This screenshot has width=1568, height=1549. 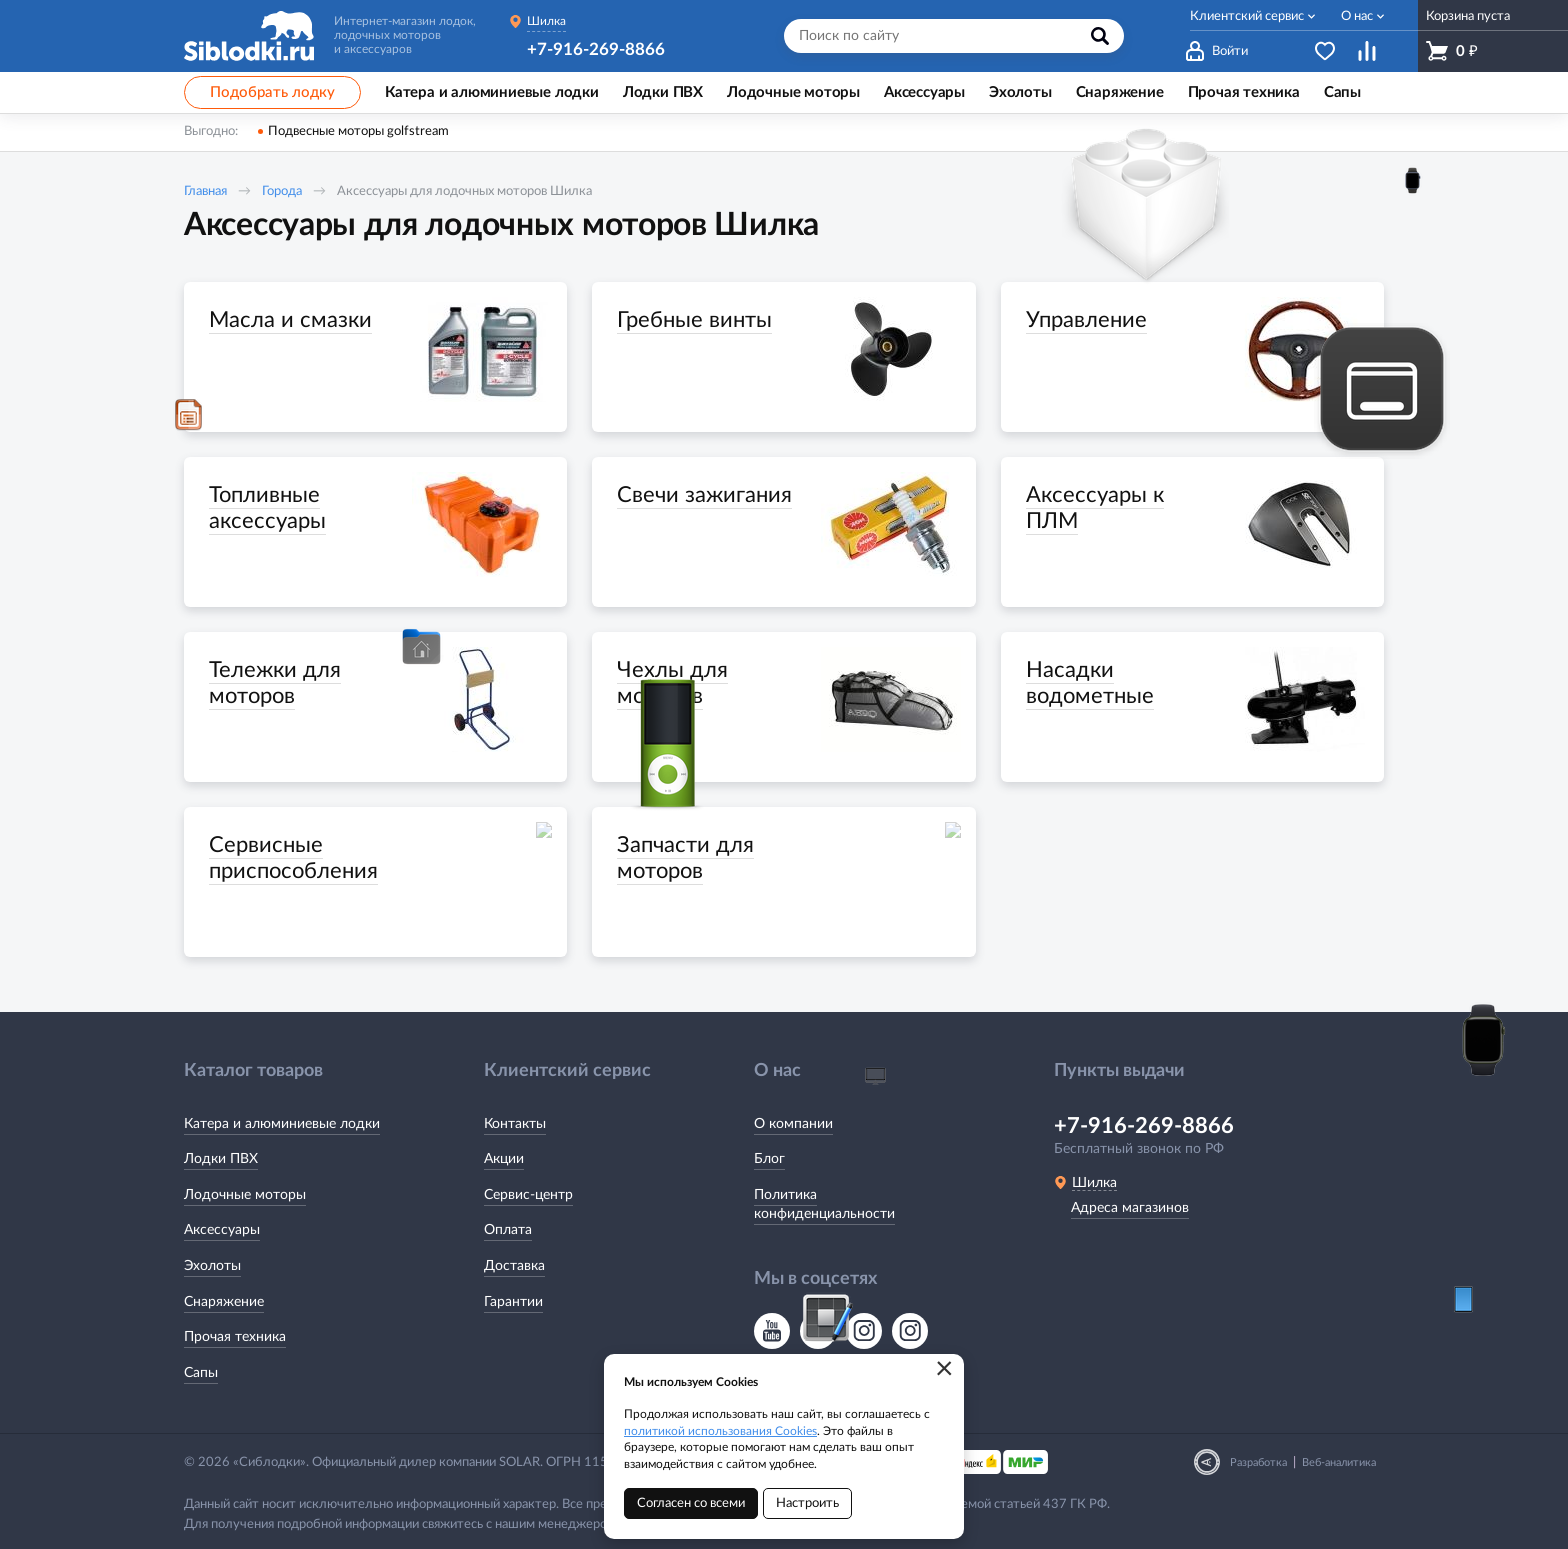 I want to click on navigate to your iMac in the sidebar, so click(x=875, y=1076).